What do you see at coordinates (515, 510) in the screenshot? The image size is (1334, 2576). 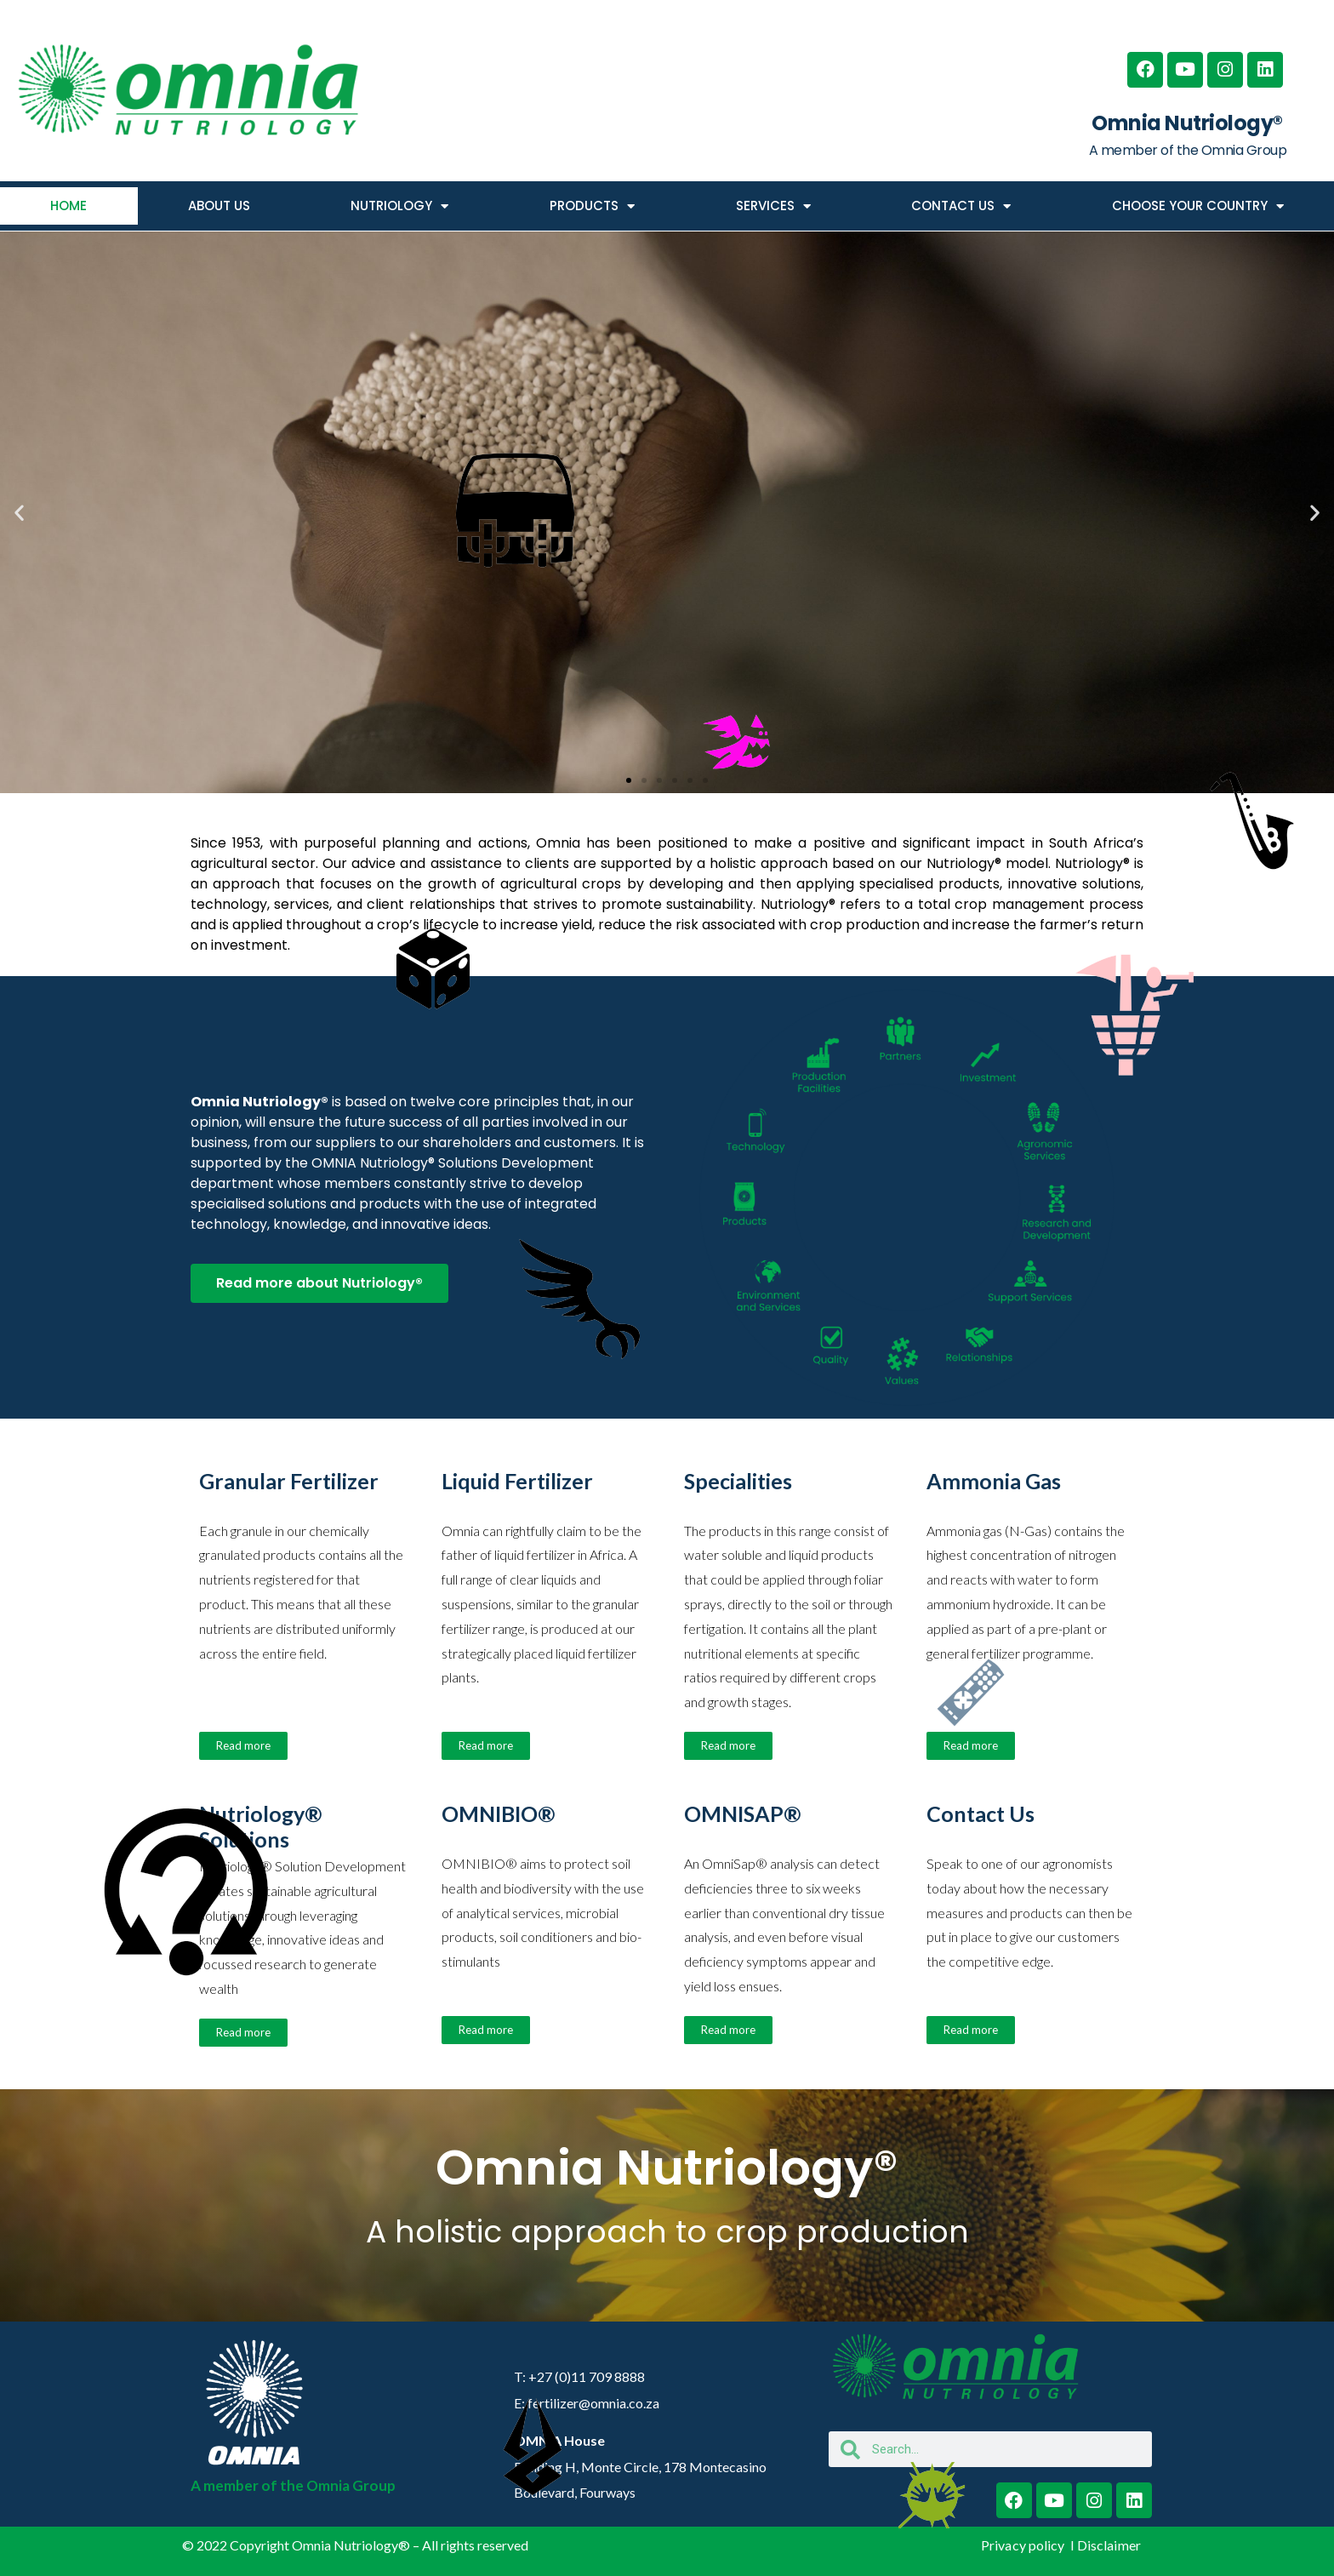 I see `access your shopping bag or cart` at bounding box center [515, 510].